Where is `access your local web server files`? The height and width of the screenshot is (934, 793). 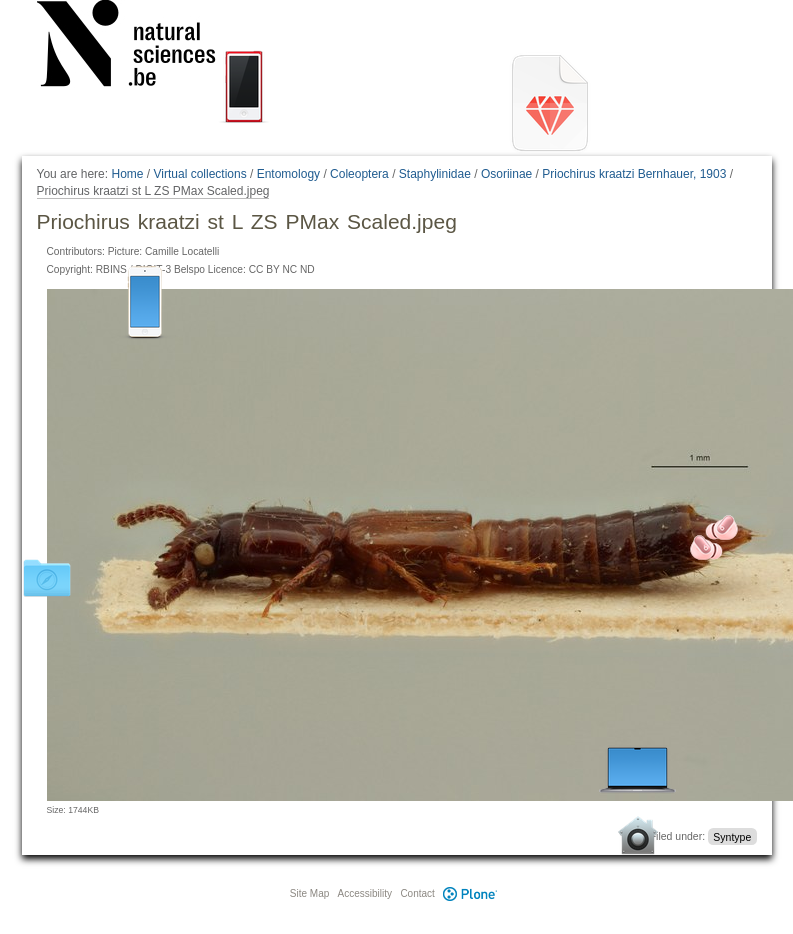 access your local web server files is located at coordinates (47, 578).